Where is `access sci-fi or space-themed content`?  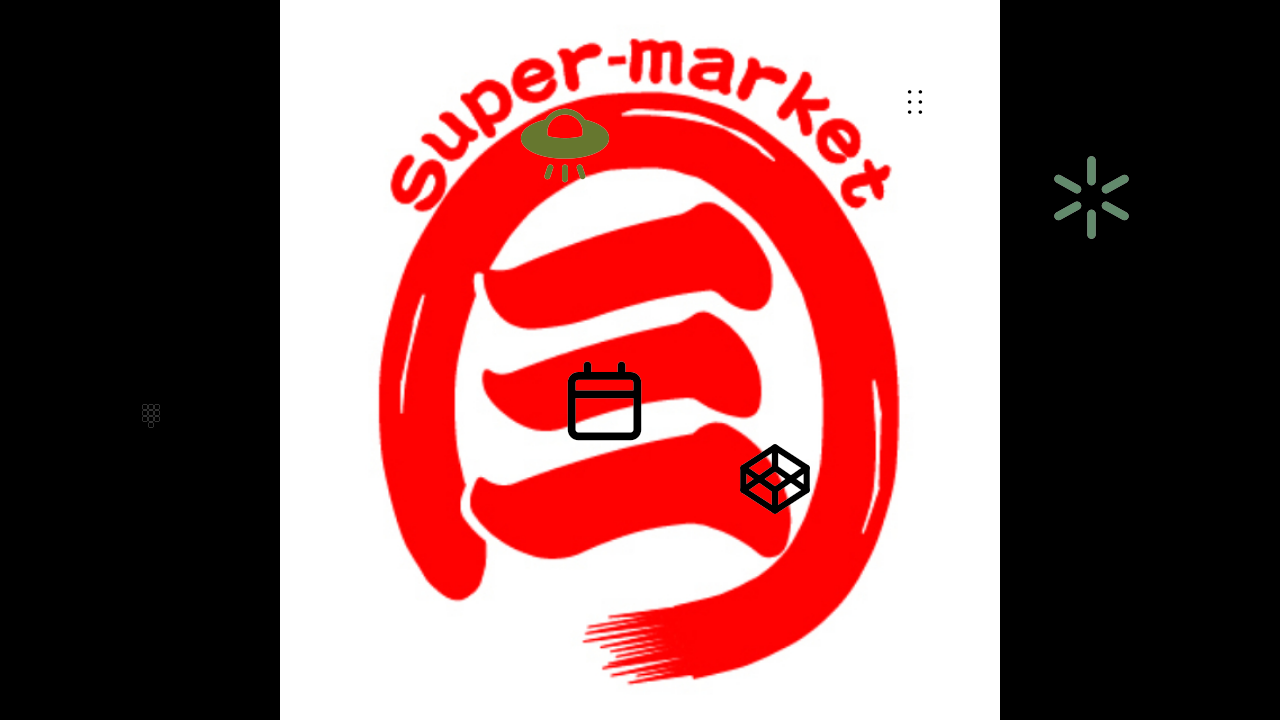
access sci-fi or space-themed content is located at coordinates (565, 144).